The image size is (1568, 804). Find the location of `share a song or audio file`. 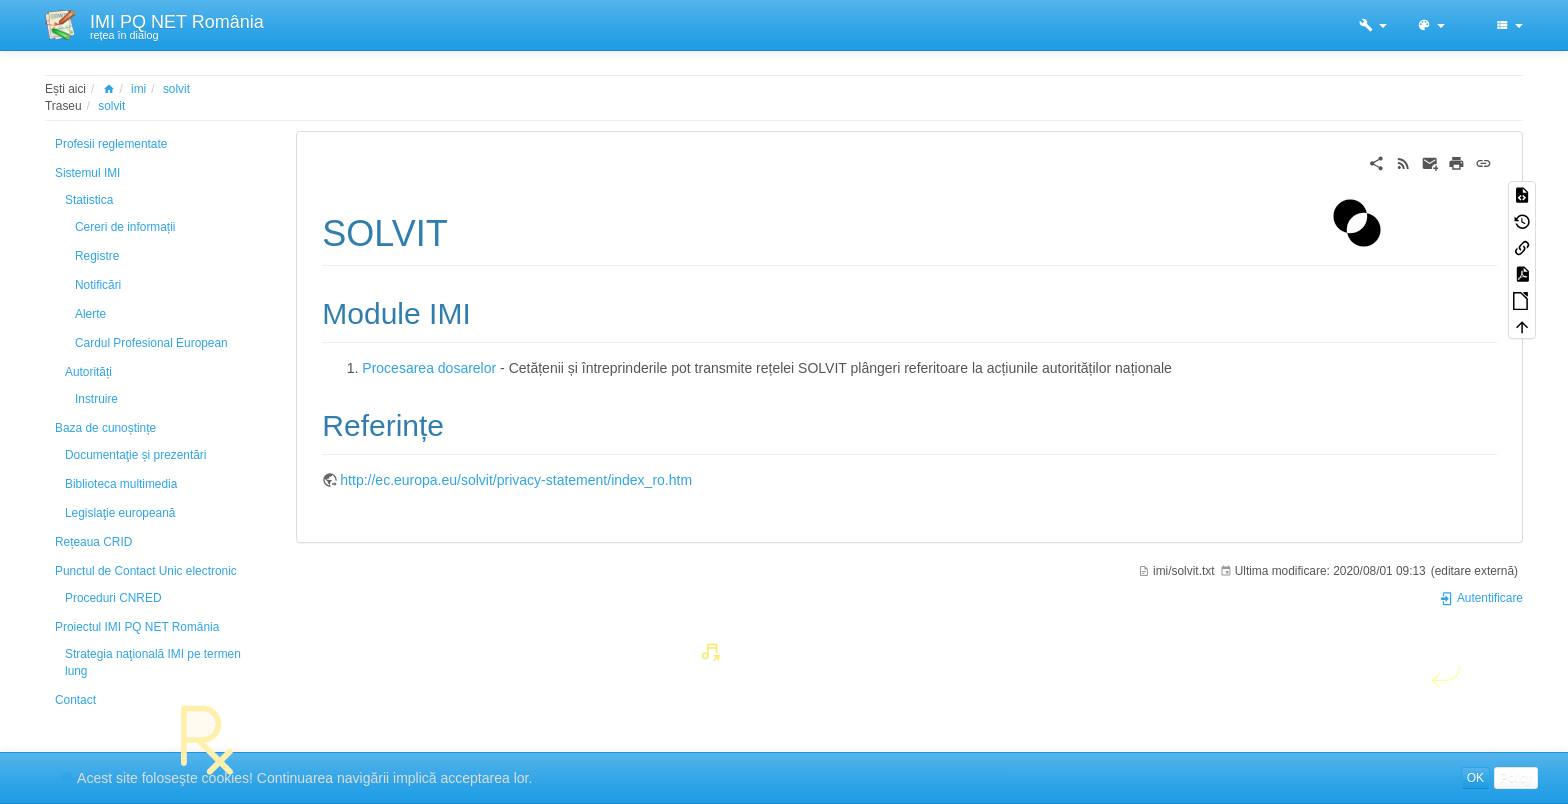

share a song or audio file is located at coordinates (710, 651).